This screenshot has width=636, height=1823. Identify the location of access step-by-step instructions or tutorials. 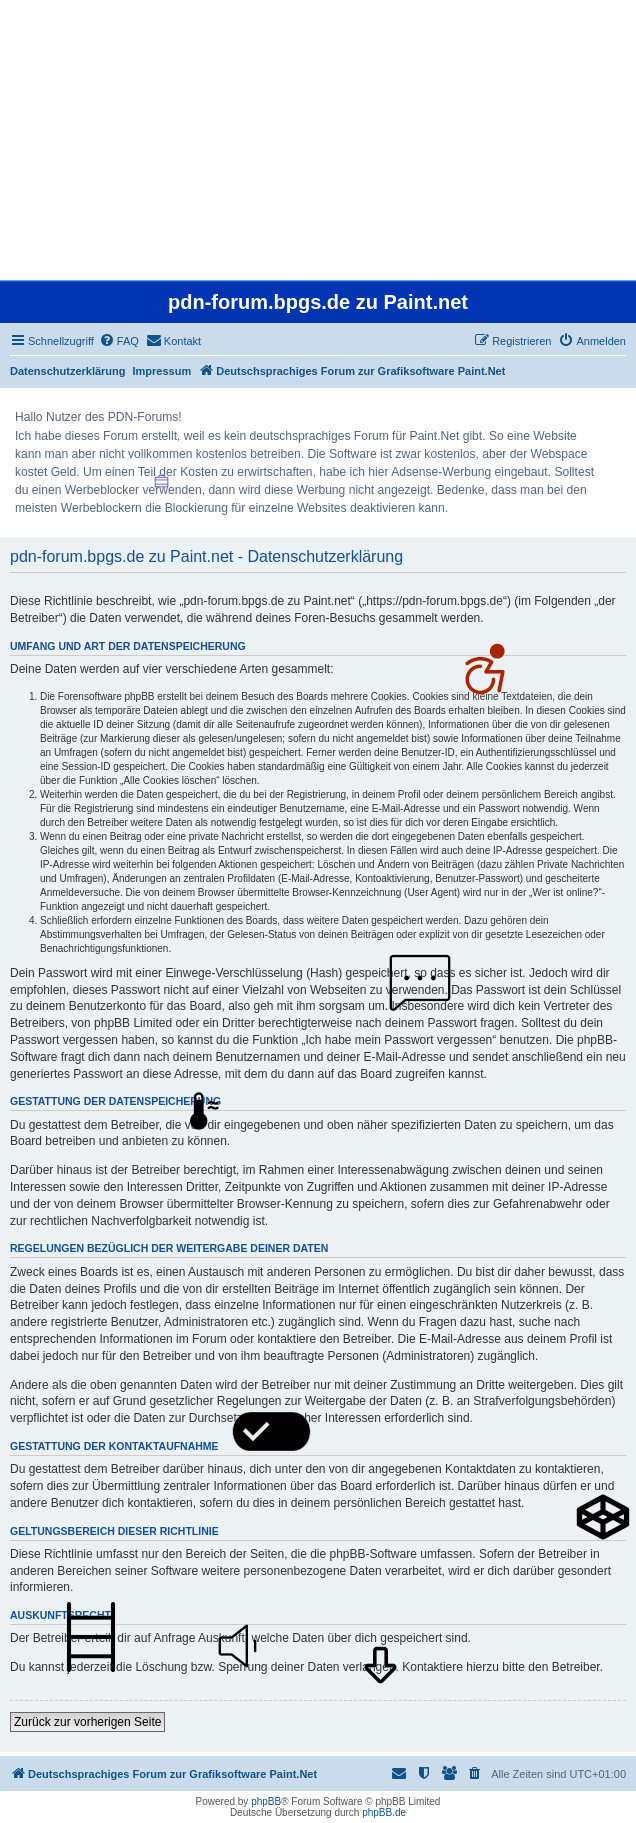
(91, 1637).